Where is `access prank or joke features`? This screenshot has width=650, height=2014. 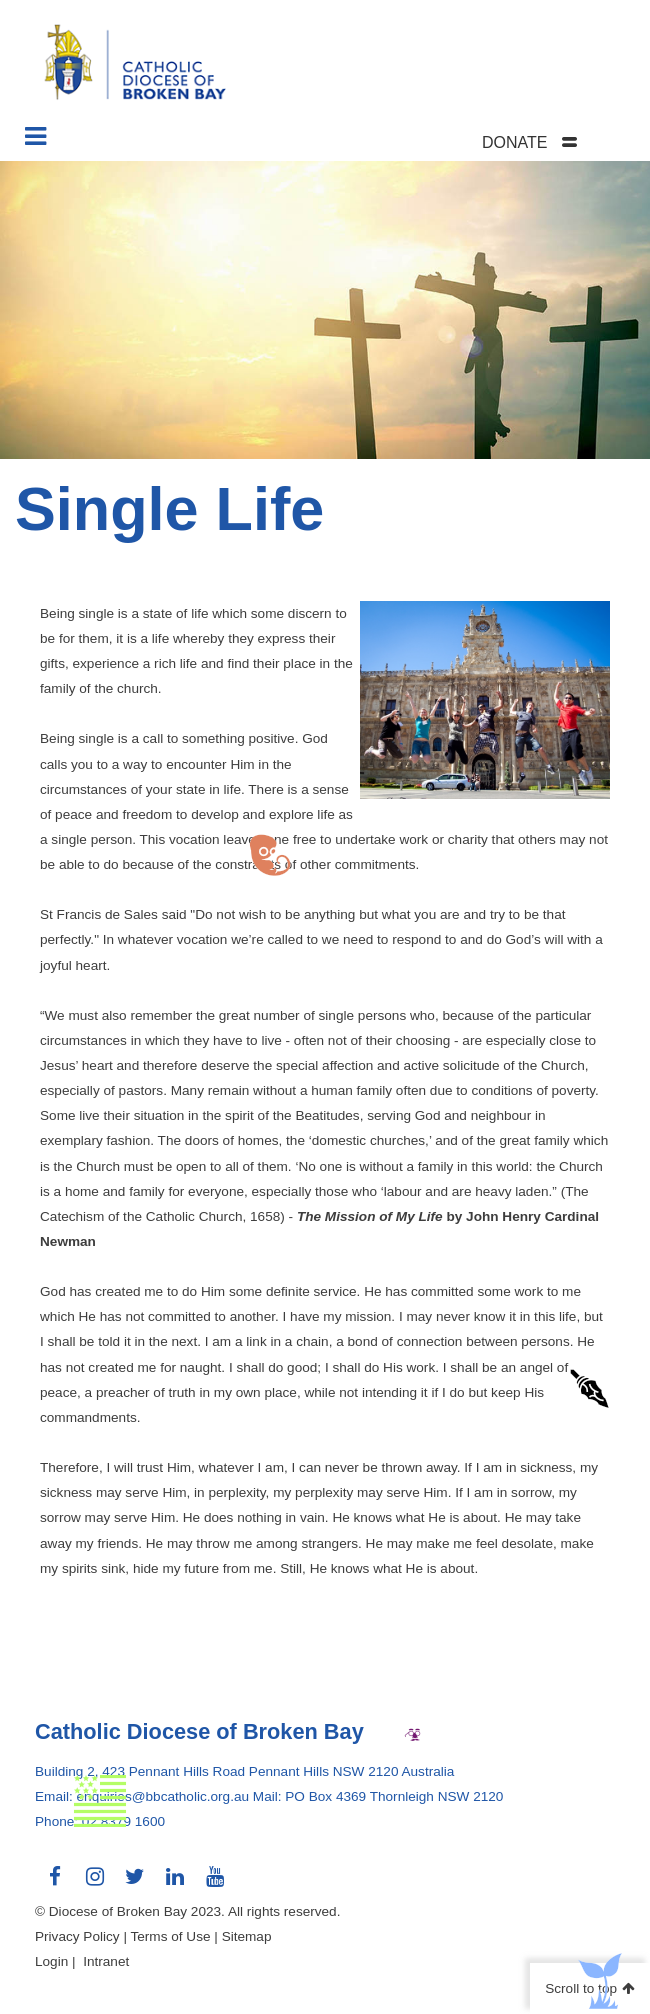 access prank or joke features is located at coordinates (412, 1734).